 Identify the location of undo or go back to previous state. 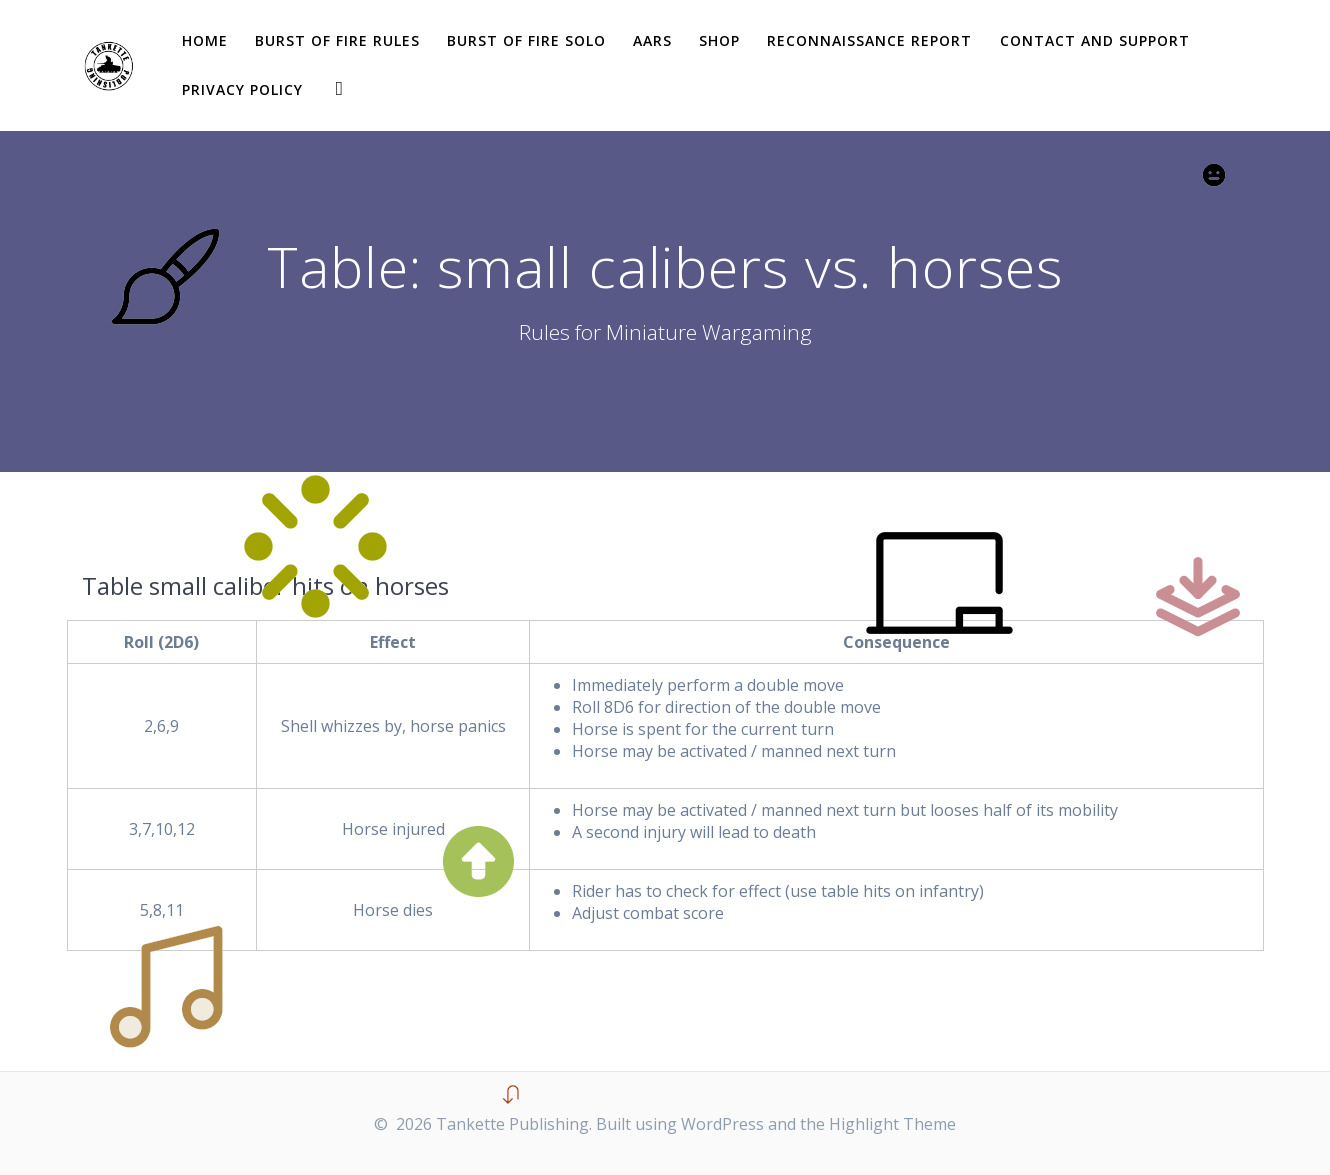
(511, 1094).